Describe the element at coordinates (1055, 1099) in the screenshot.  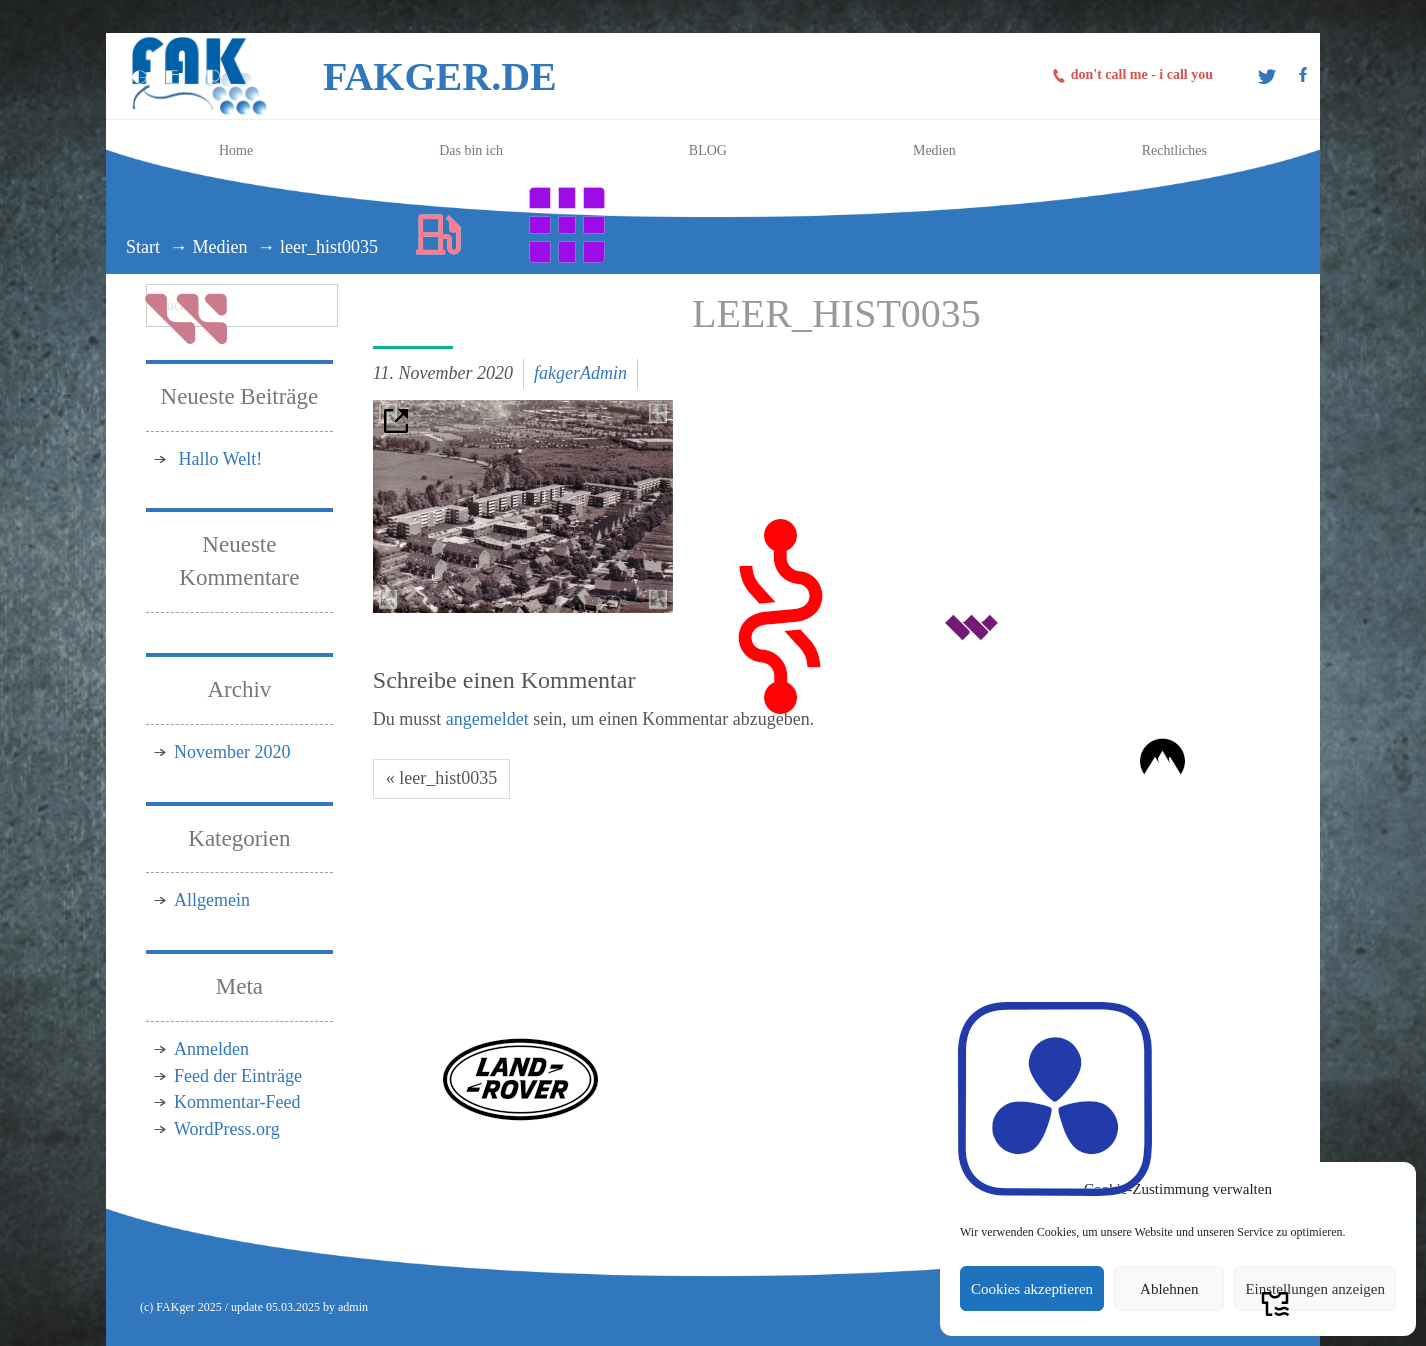
I see `open DaVinci Resolve video editing software` at that location.